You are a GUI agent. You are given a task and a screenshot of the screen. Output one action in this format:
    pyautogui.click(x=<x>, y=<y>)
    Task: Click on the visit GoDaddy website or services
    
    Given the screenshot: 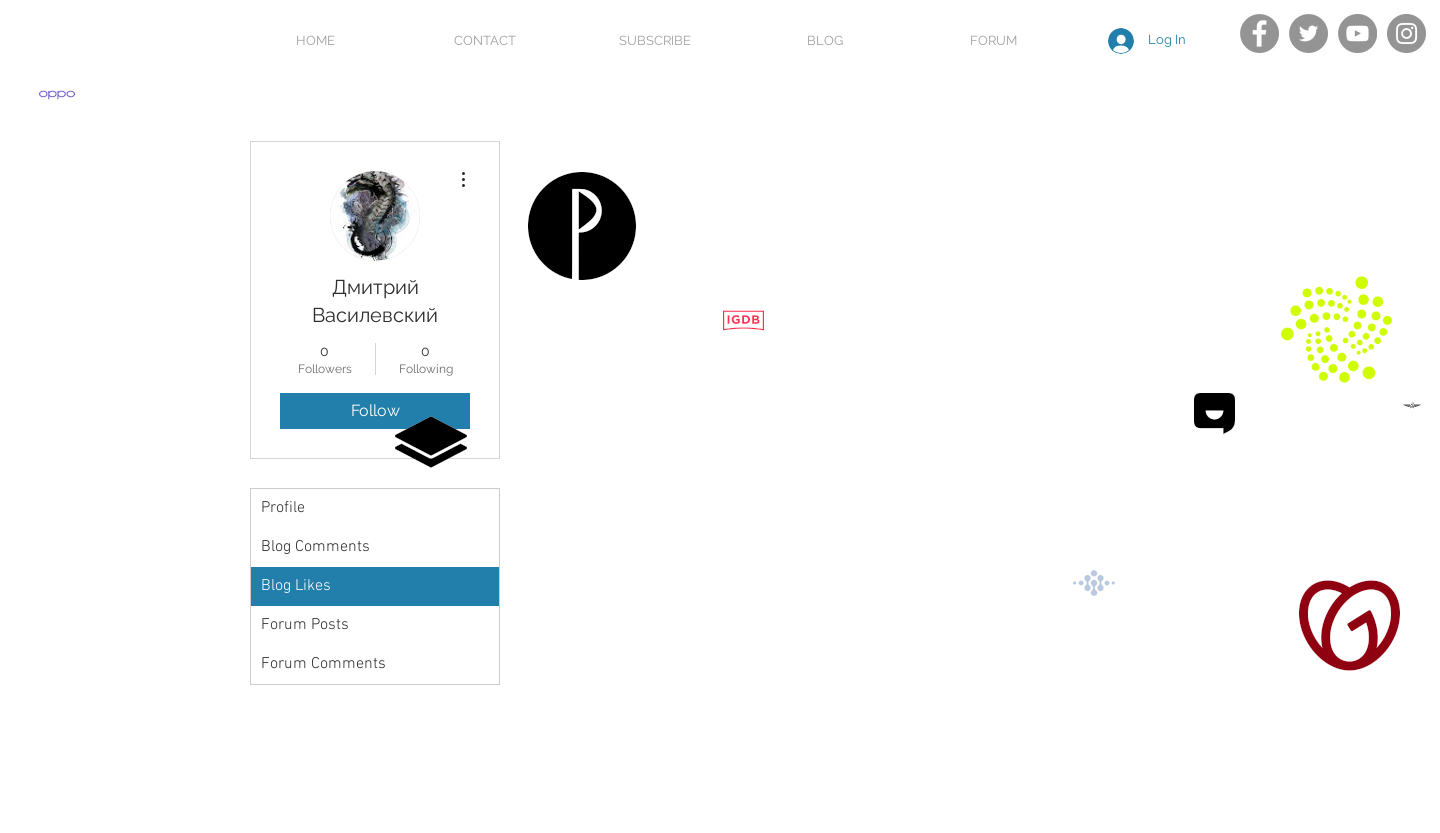 What is the action you would take?
    pyautogui.click(x=1349, y=625)
    